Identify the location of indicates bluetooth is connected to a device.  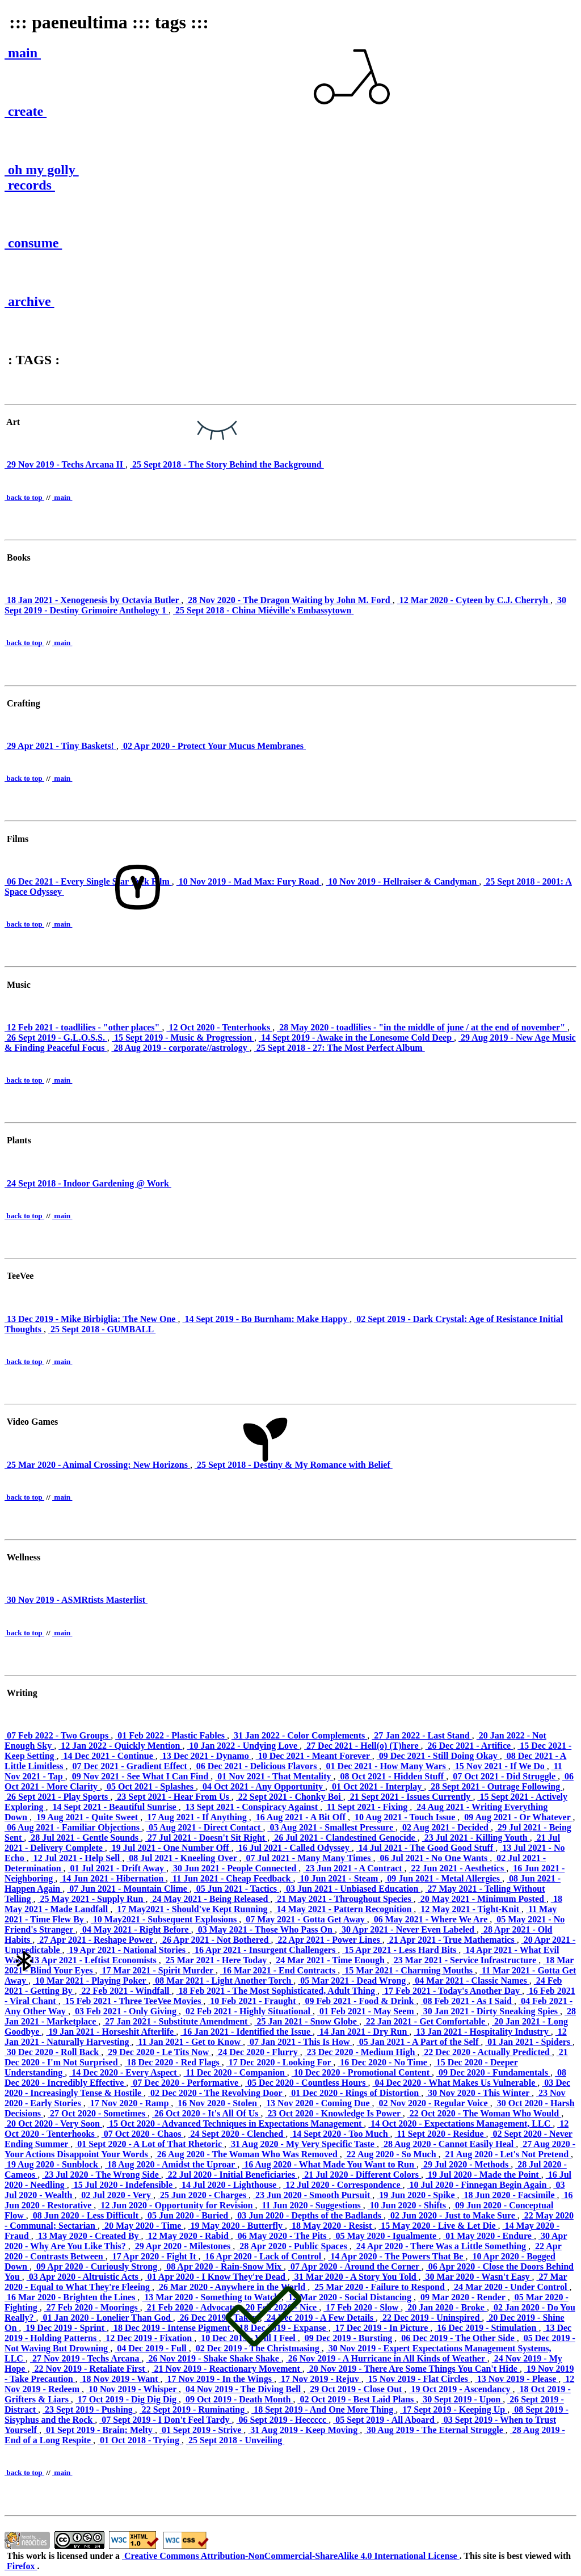
(24, 1961).